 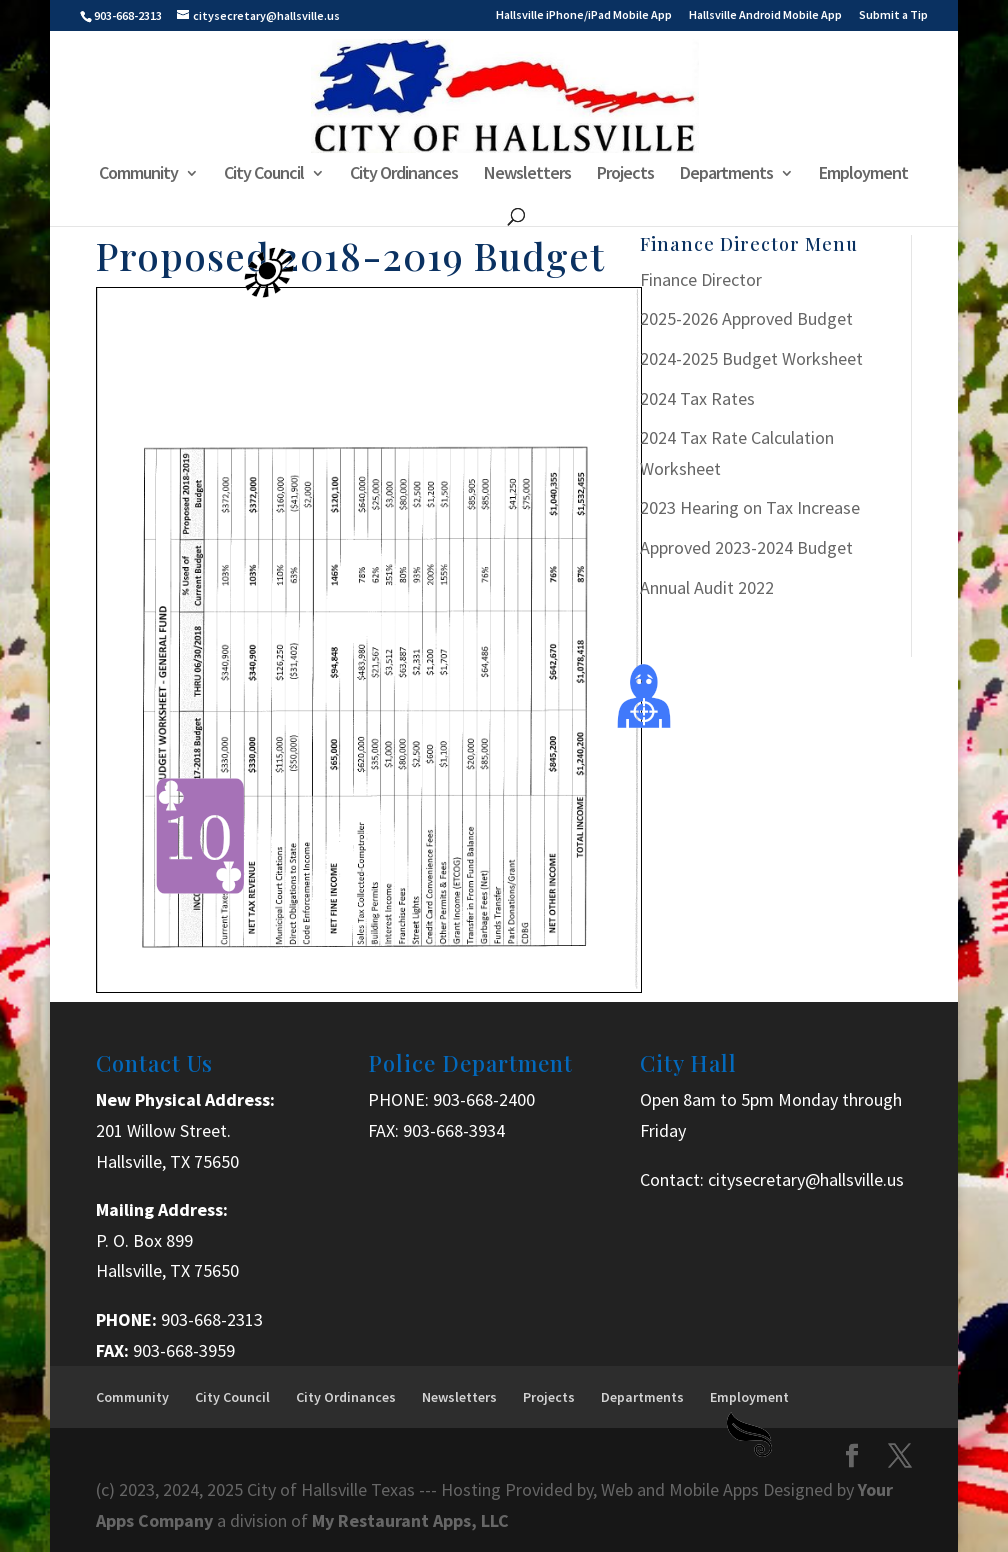 What do you see at coordinates (269, 272) in the screenshot?
I see `indicates a solar or radiant energy ability` at bounding box center [269, 272].